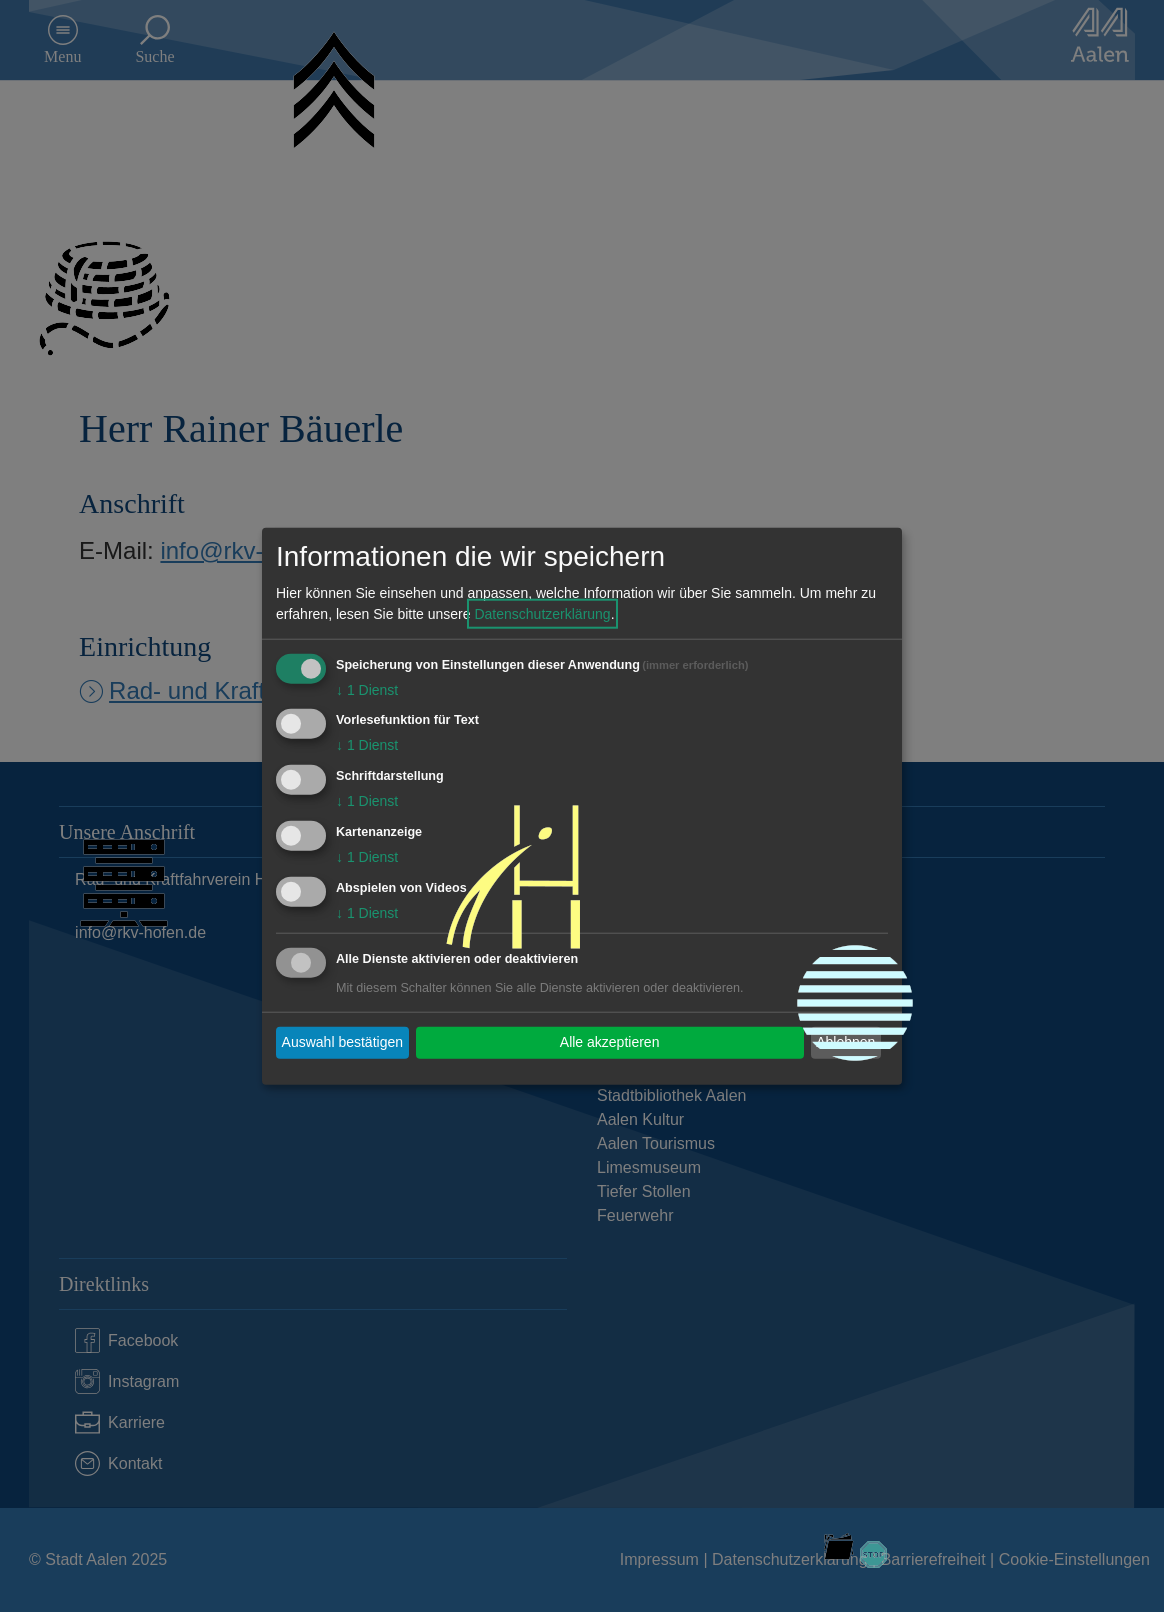 The height and width of the screenshot is (1612, 1164). I want to click on indicates sergeant rank or military status, so click(334, 90).